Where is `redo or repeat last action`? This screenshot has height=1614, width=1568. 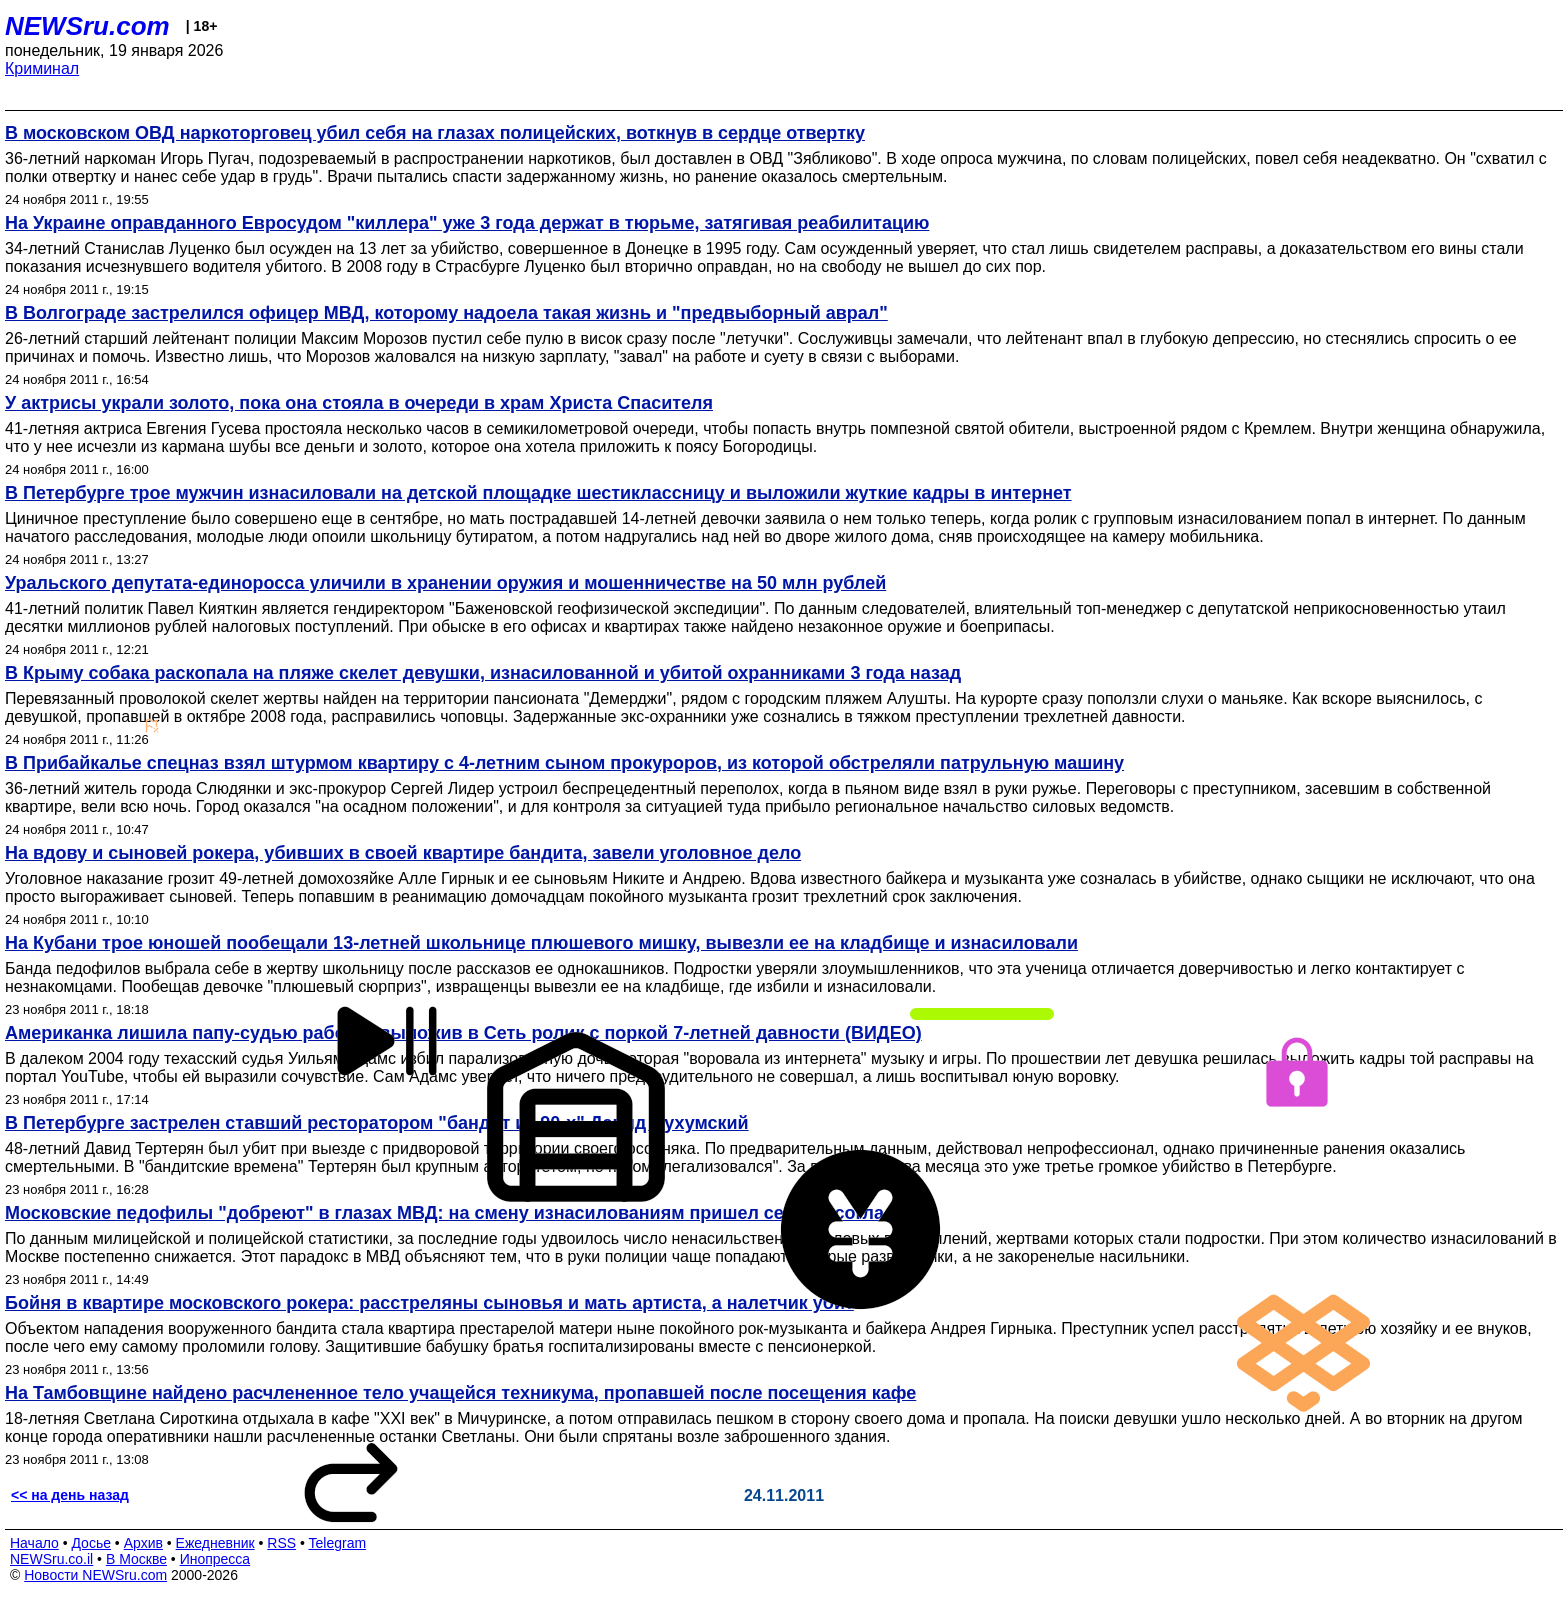 redo or repeat last action is located at coordinates (351, 1486).